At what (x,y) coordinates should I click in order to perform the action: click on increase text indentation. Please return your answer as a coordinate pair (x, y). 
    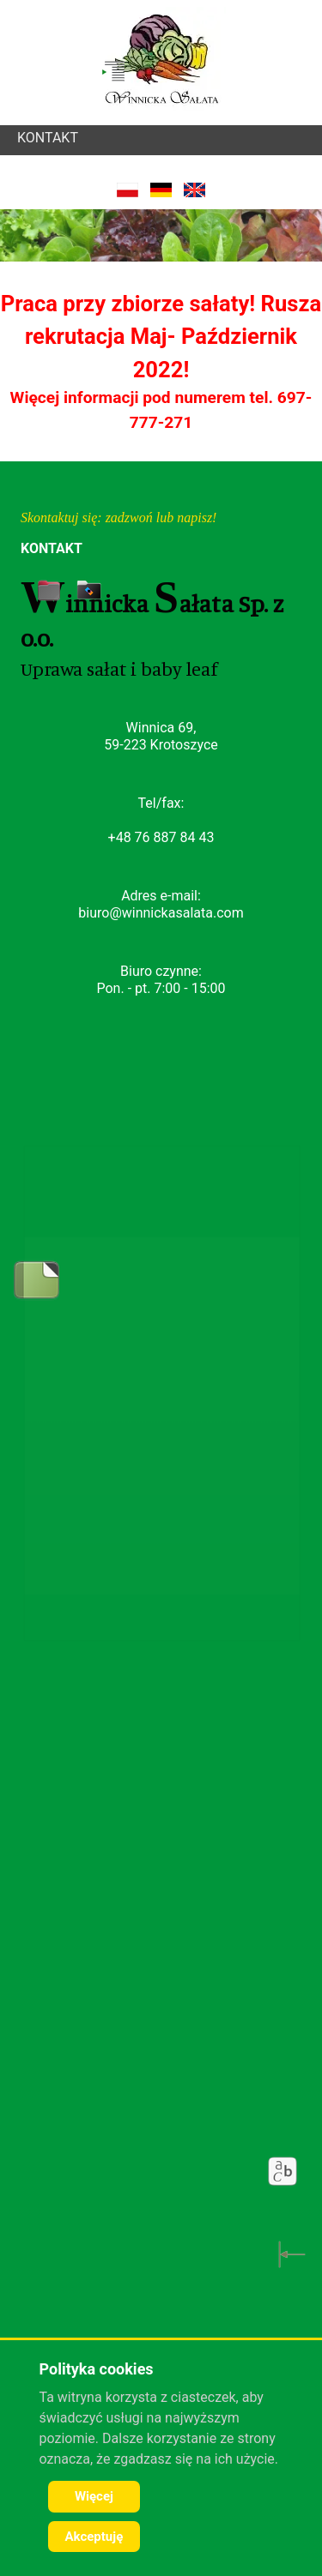
    Looking at the image, I should click on (113, 71).